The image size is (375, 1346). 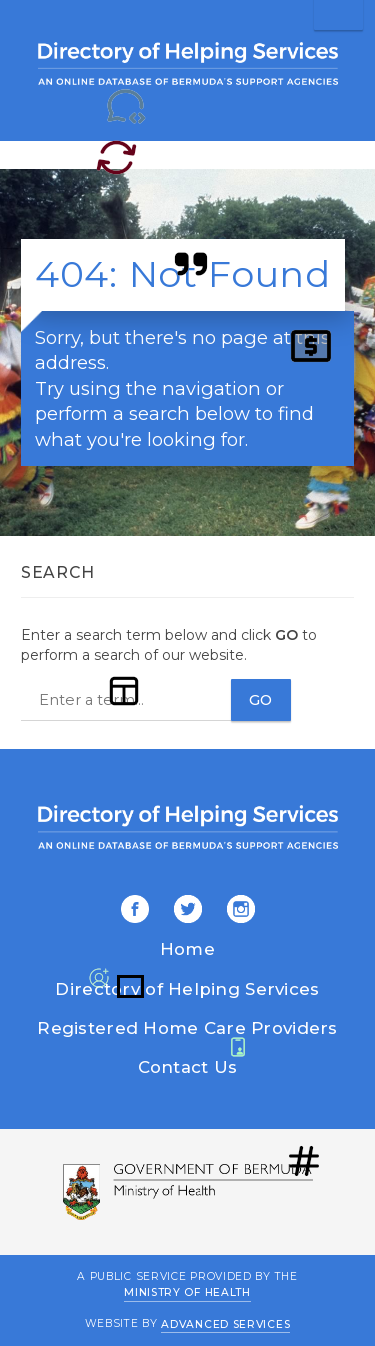 What do you see at coordinates (304, 1161) in the screenshot?
I see `view or browse hashtags` at bounding box center [304, 1161].